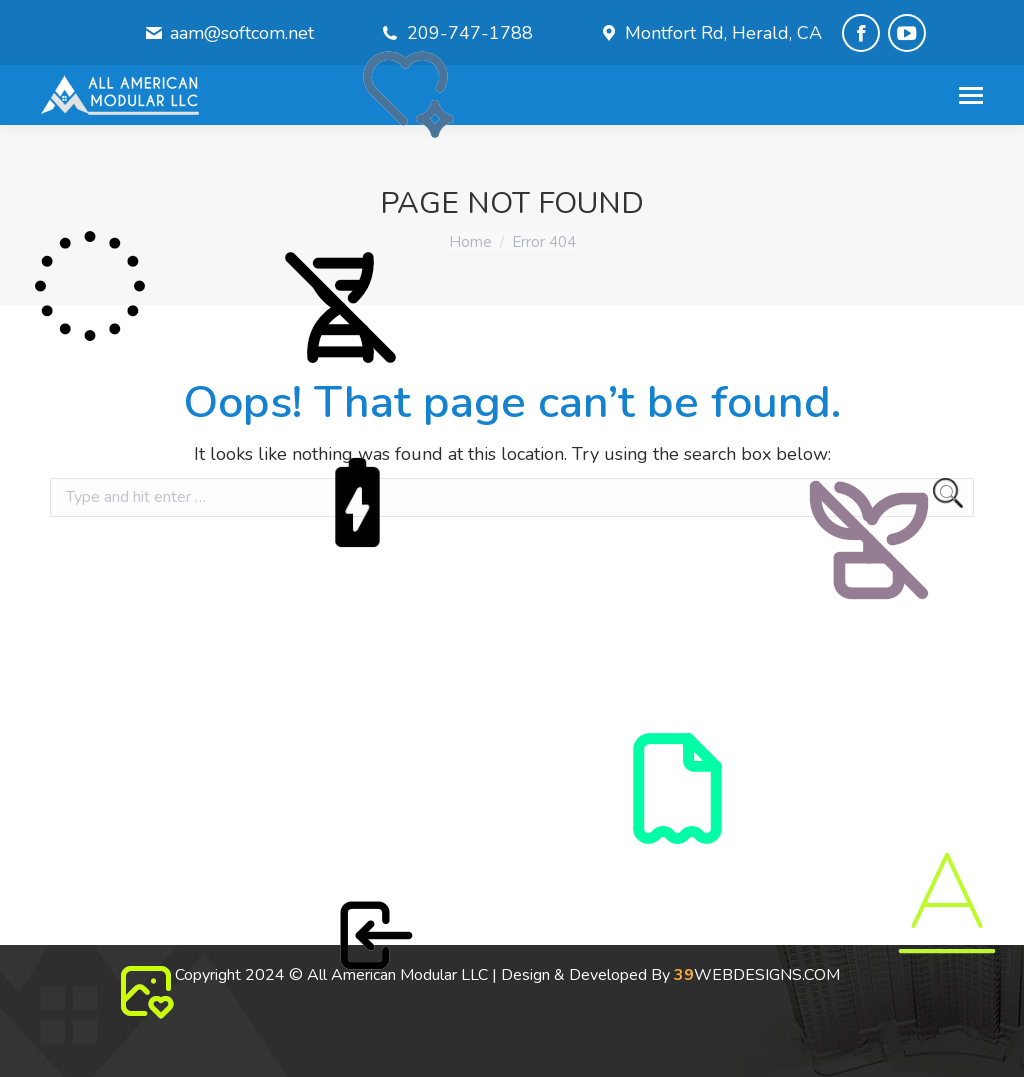 This screenshot has height=1077, width=1024. What do you see at coordinates (340, 307) in the screenshot?
I see `disable genetic or DNA-related features` at bounding box center [340, 307].